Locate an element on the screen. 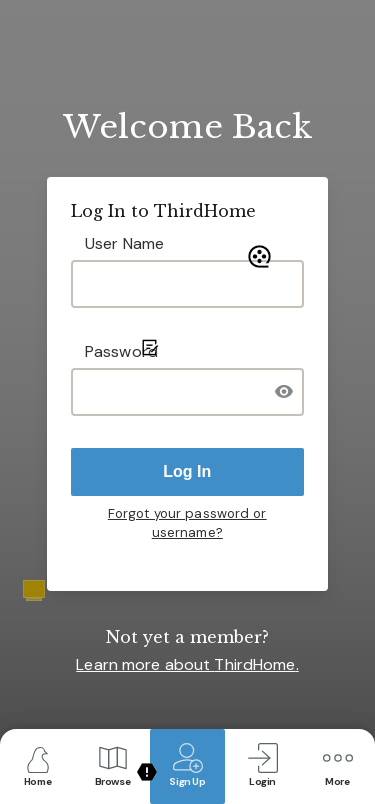 The width and height of the screenshot is (375, 804). edit or compose a draft document is located at coordinates (149, 347).